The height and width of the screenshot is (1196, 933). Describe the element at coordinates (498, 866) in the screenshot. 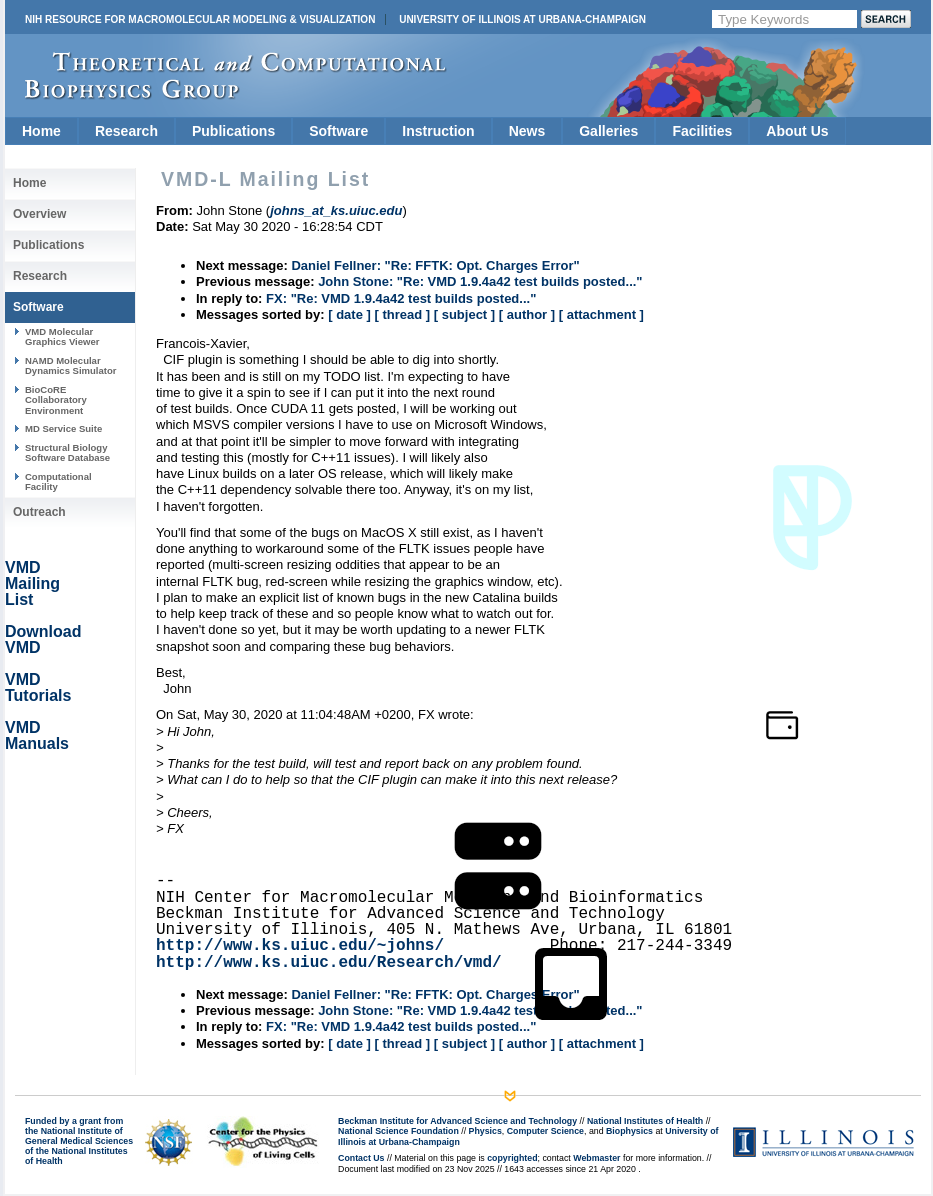

I see `access server settings or management` at that location.